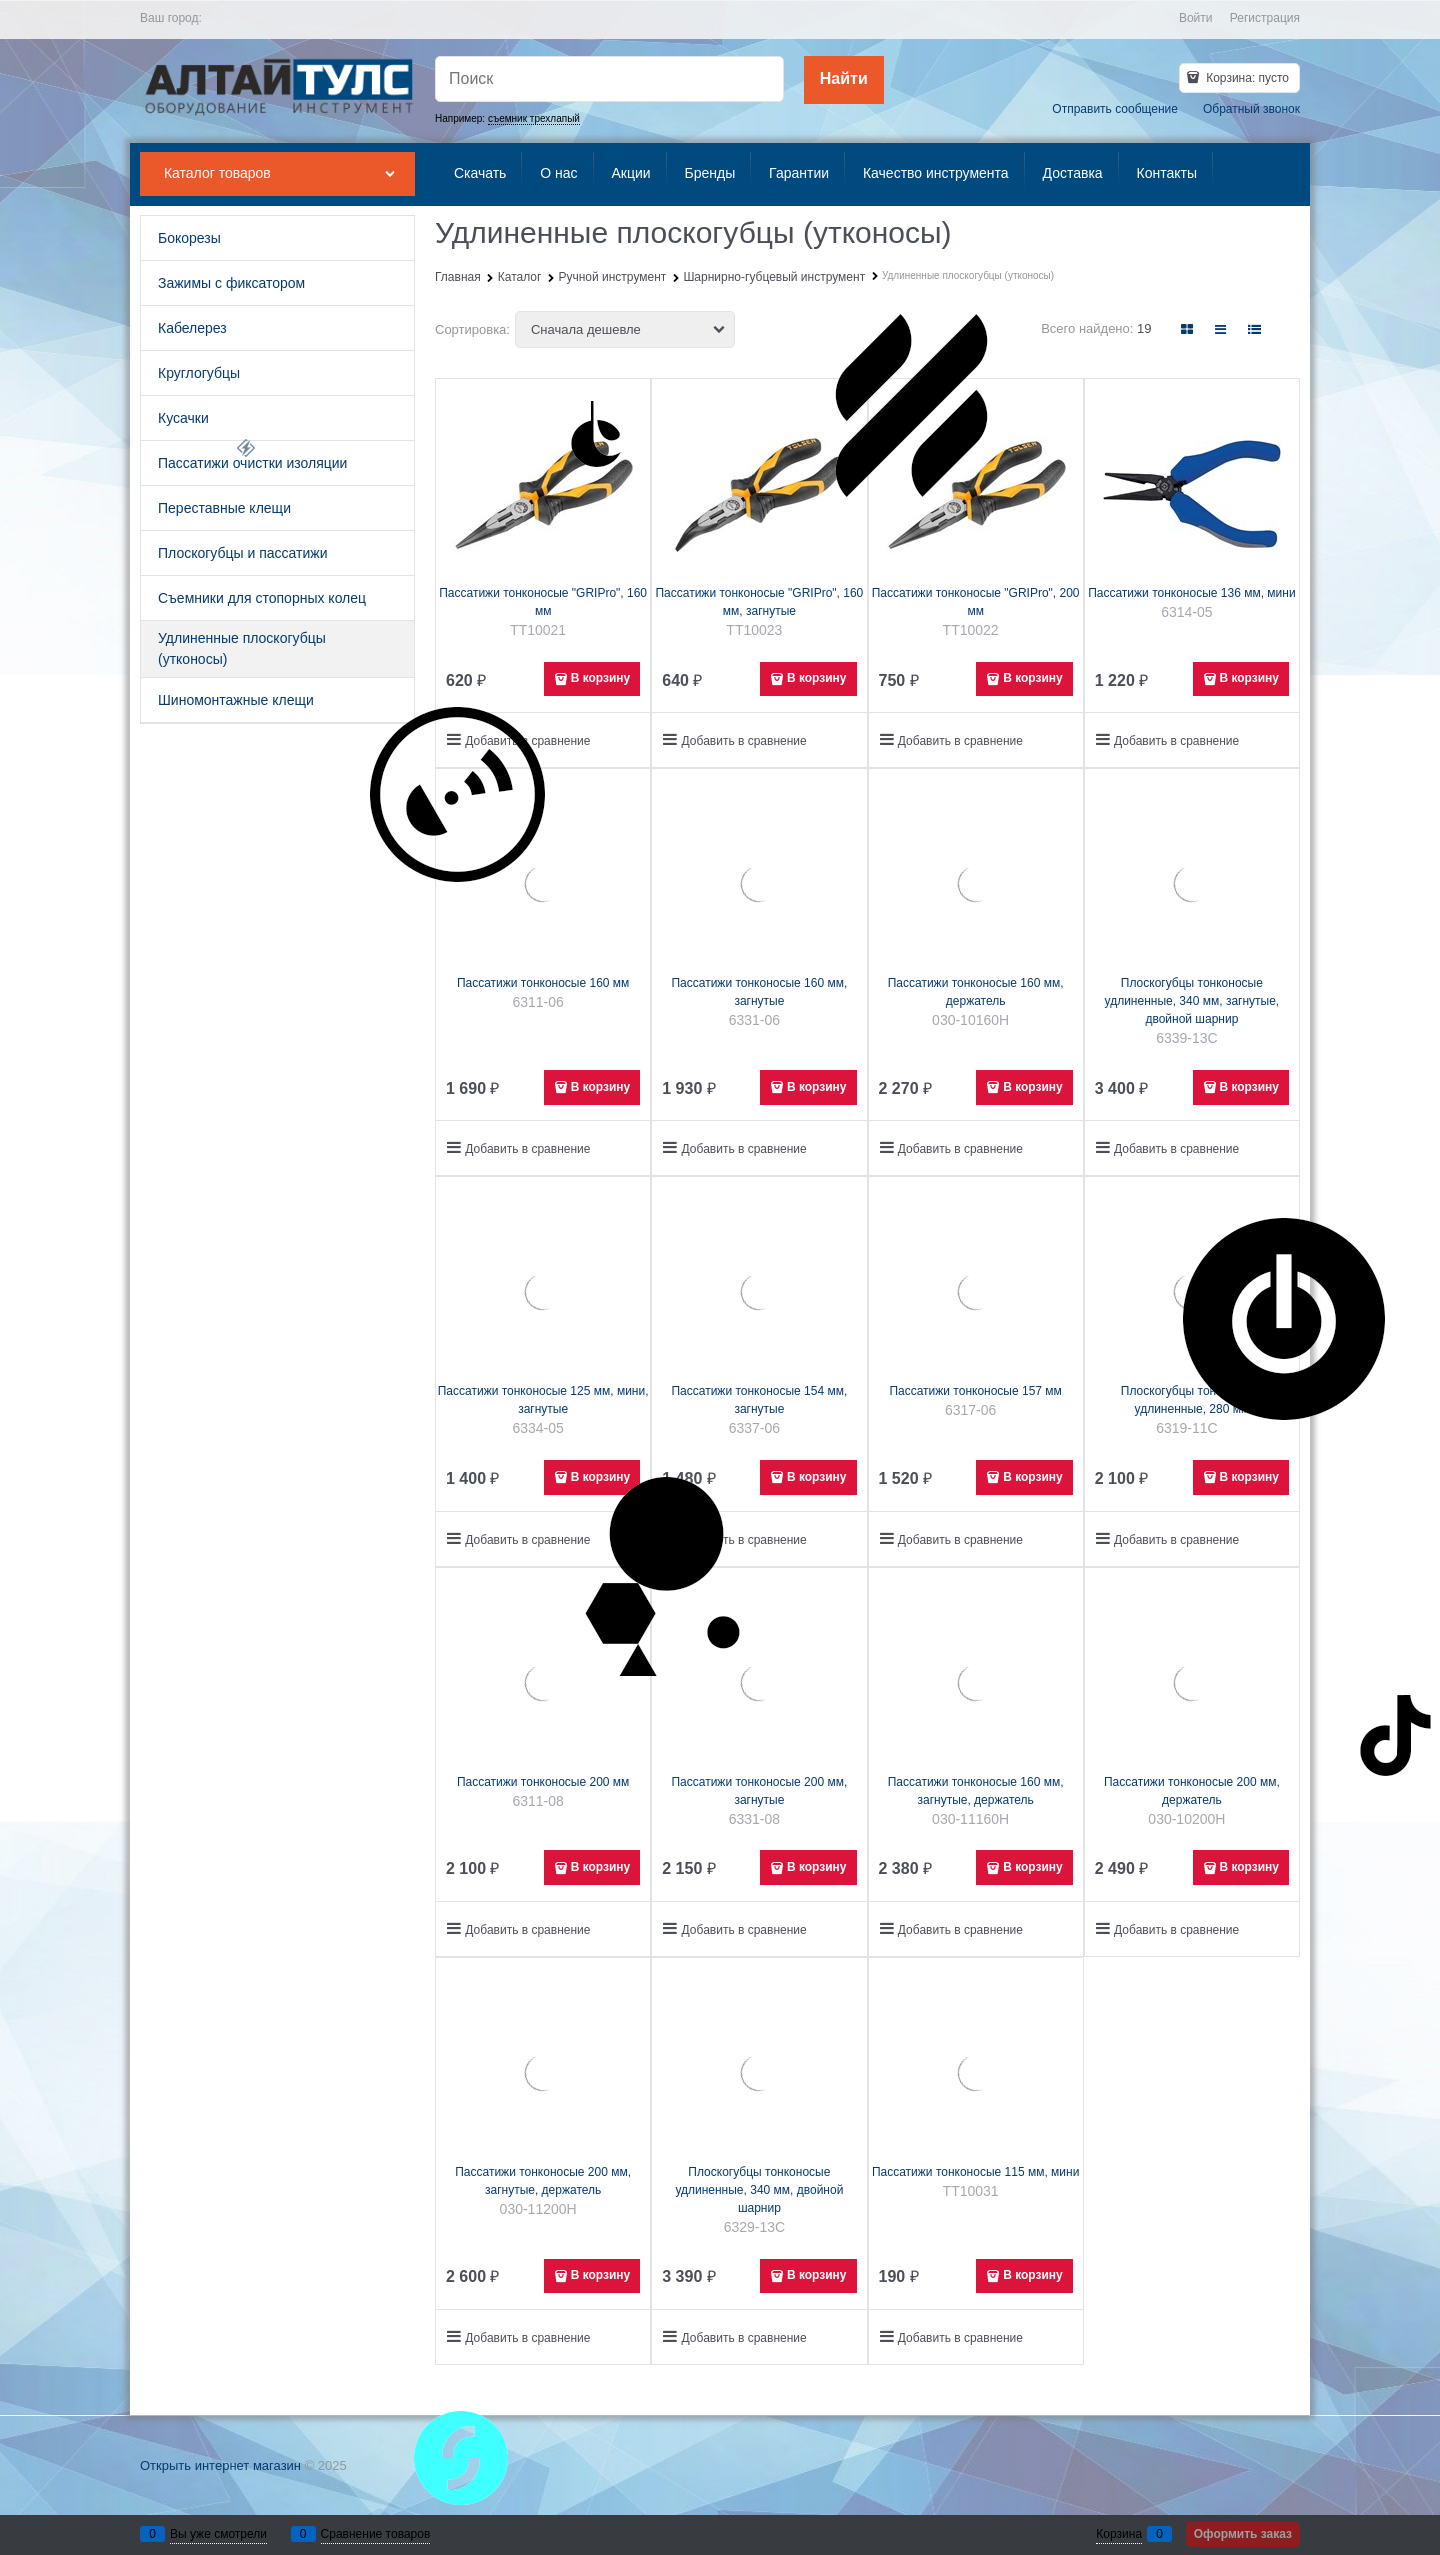  I want to click on open the Starling Bank app, so click(461, 2458).